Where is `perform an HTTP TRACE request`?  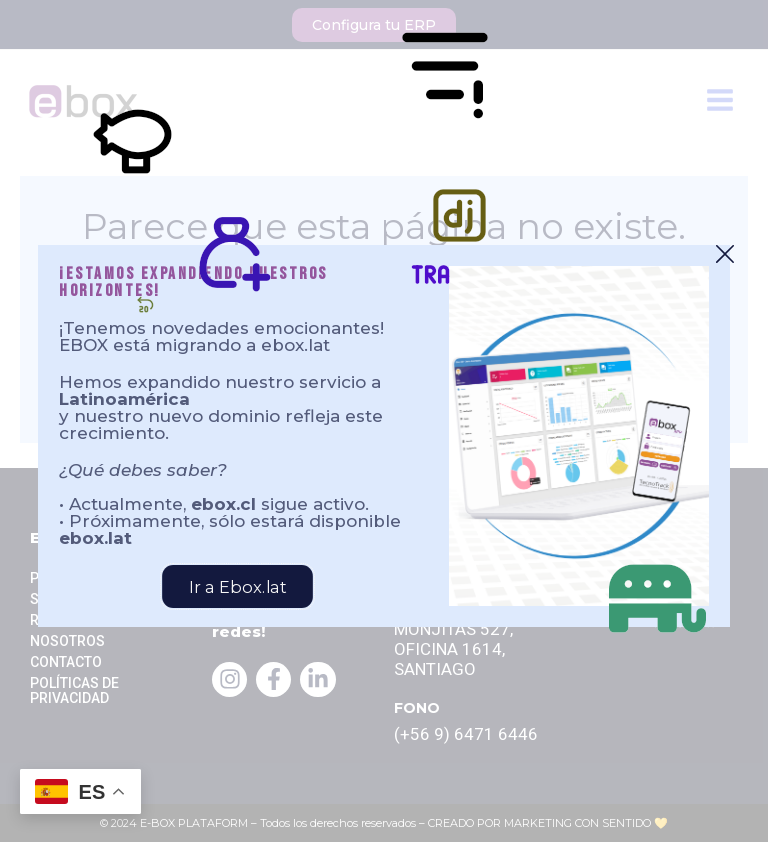 perform an HTTP TRACE request is located at coordinates (430, 274).